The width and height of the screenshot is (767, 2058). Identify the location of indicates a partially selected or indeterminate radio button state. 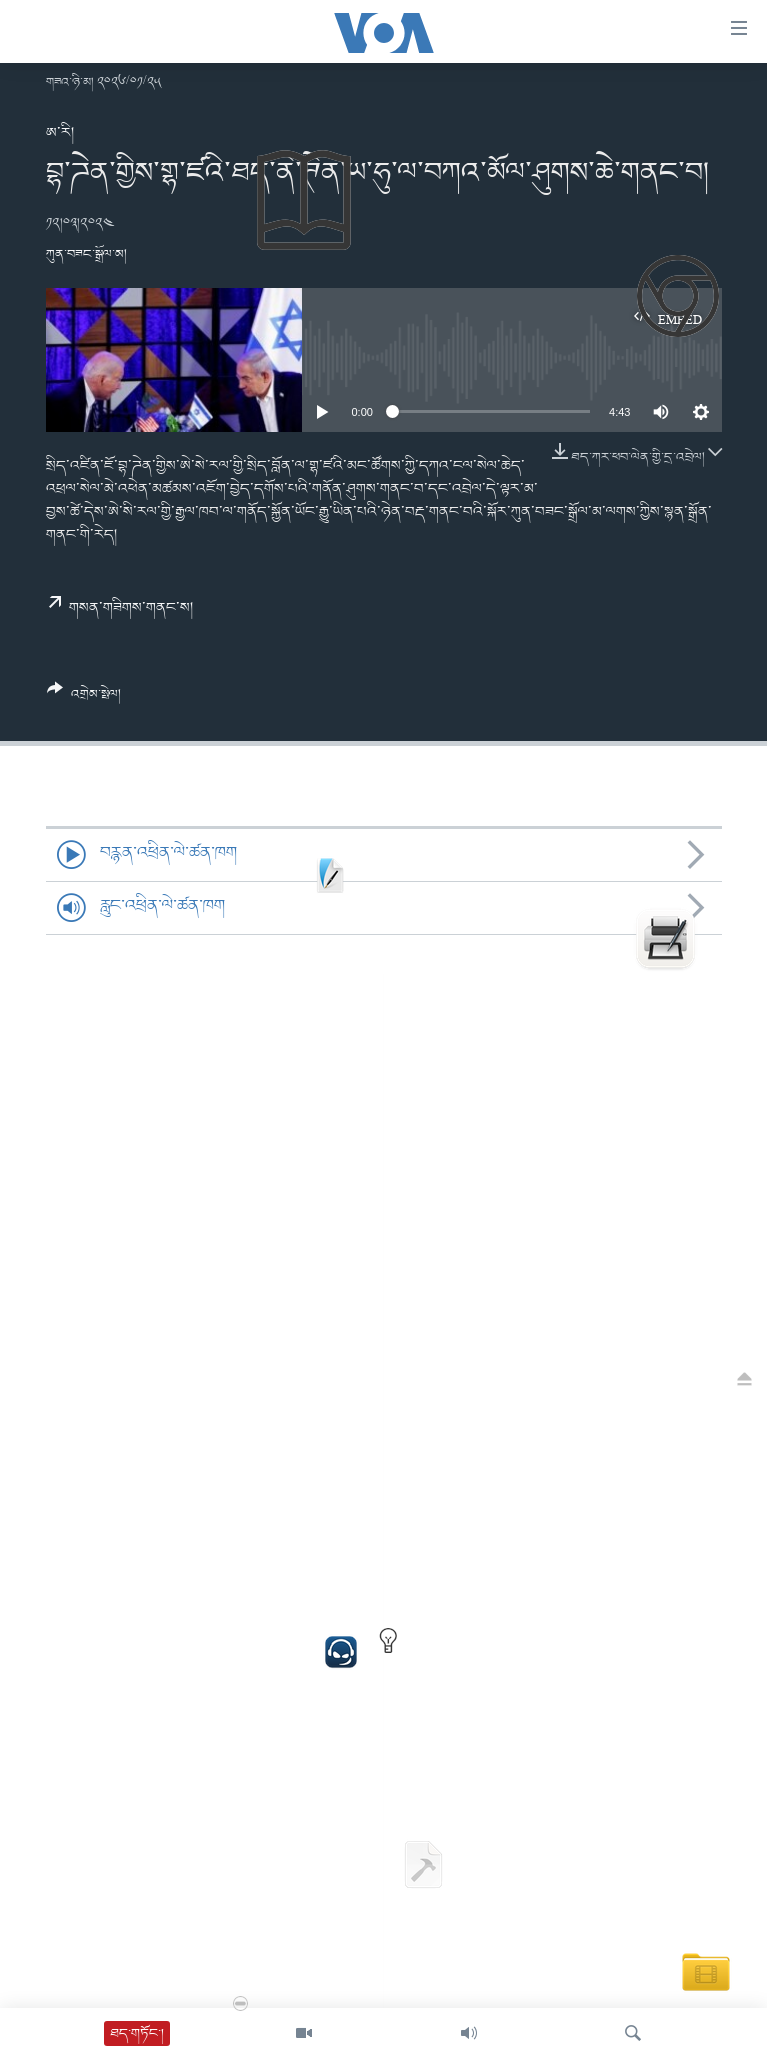
(240, 2003).